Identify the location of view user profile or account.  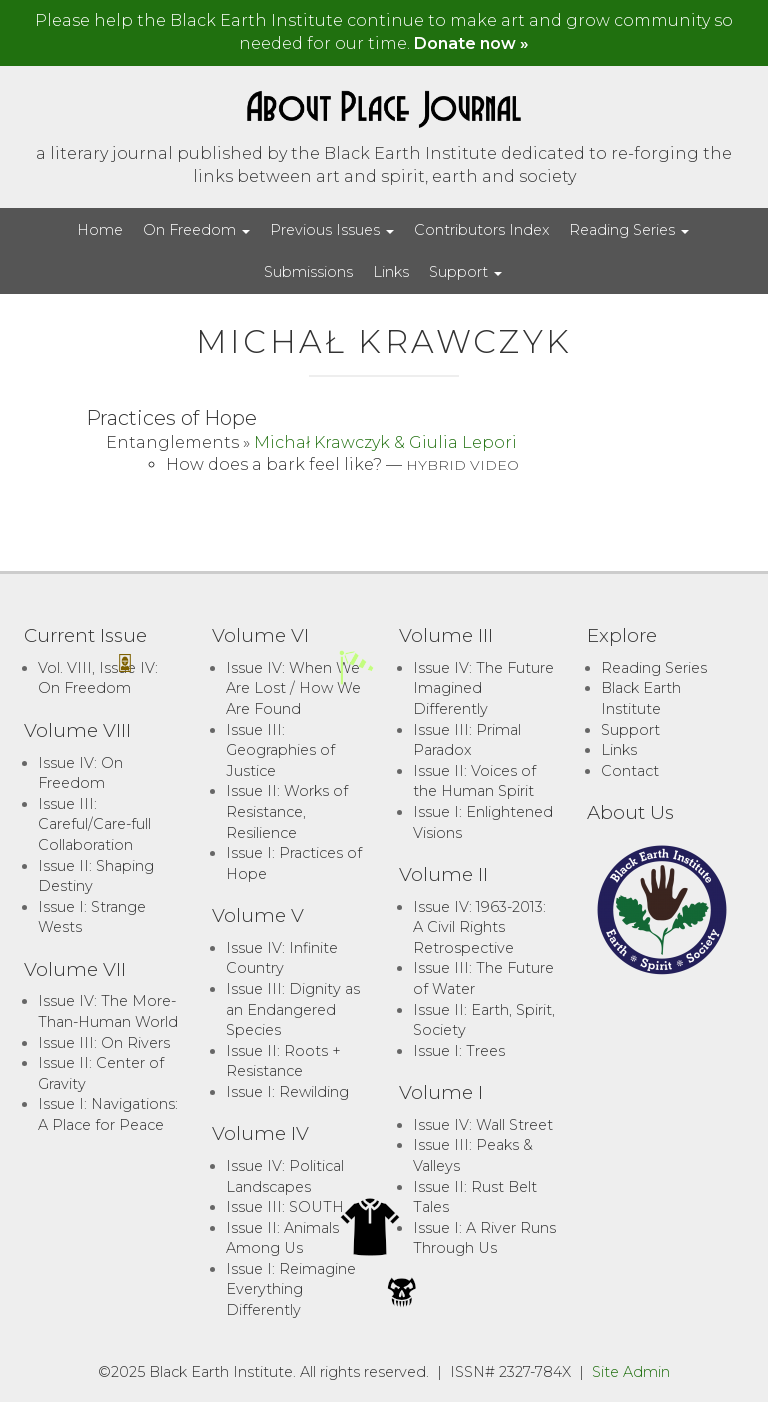
(125, 663).